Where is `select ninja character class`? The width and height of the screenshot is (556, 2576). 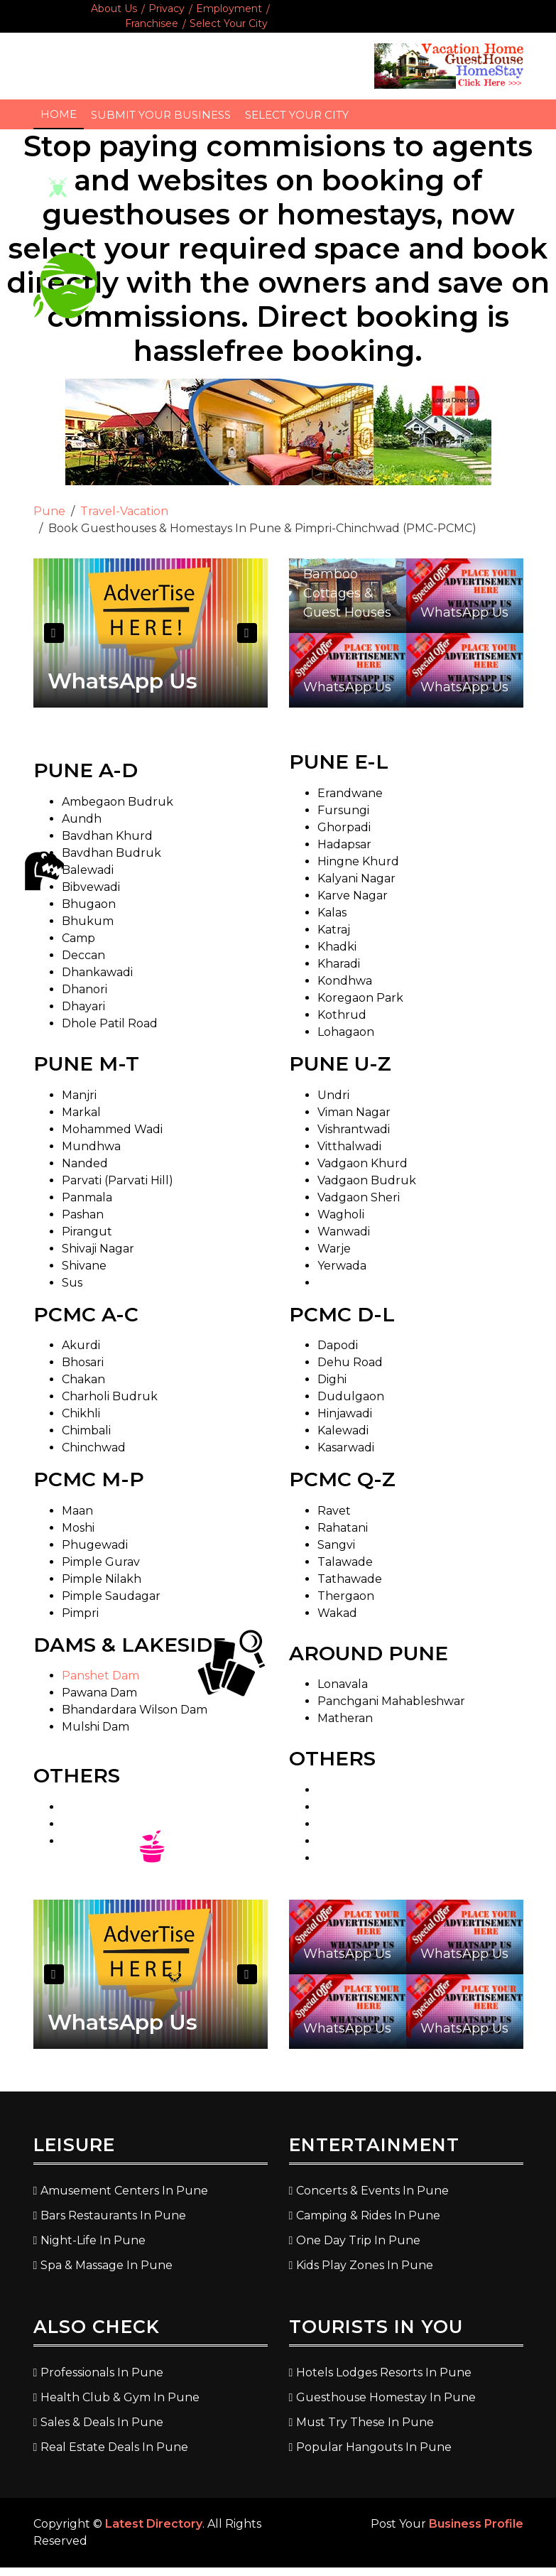 select ninja character class is located at coordinates (65, 286).